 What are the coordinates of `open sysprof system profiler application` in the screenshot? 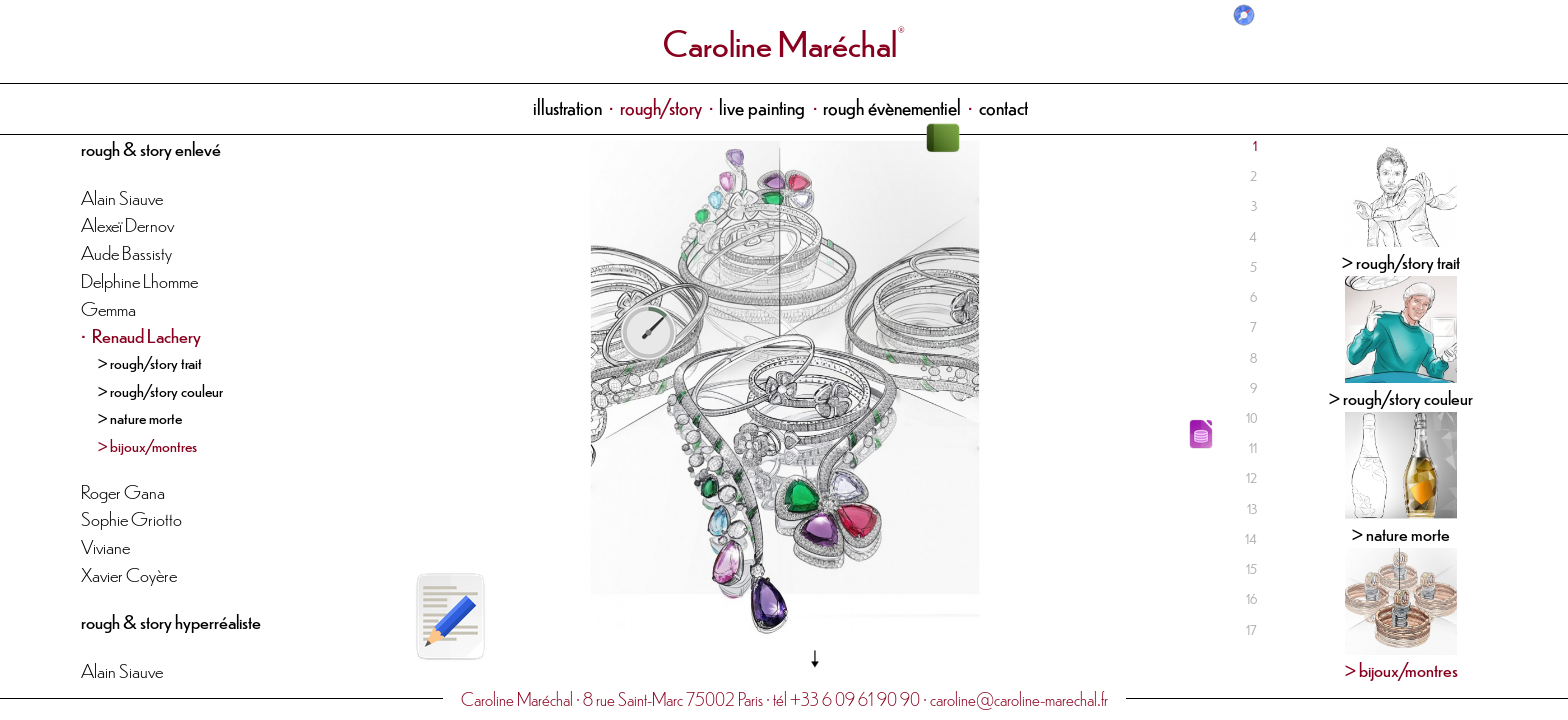 It's located at (648, 332).